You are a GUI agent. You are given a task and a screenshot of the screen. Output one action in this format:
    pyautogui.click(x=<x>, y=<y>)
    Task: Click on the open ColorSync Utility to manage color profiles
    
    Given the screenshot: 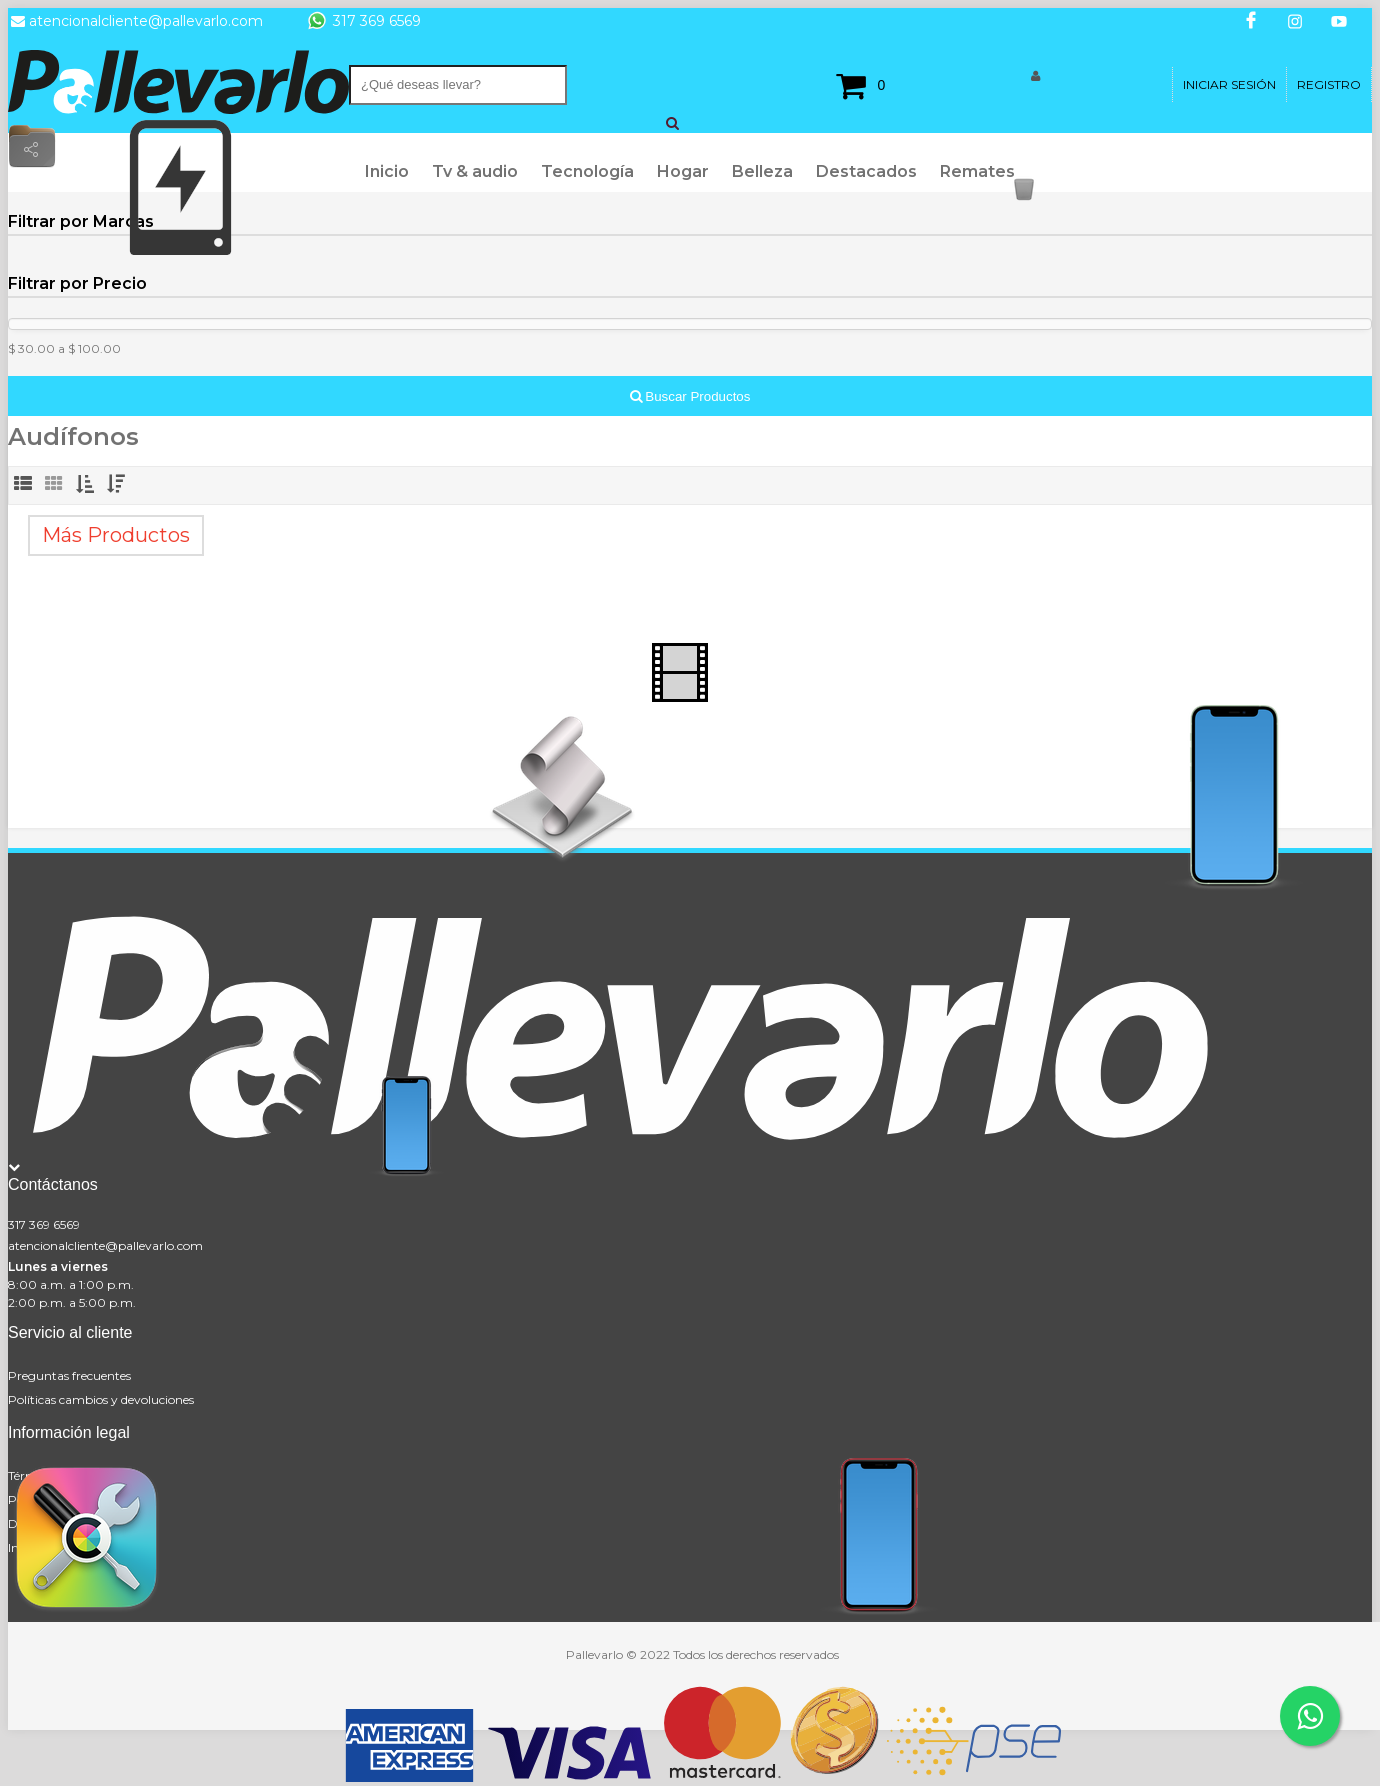 What is the action you would take?
    pyautogui.click(x=86, y=1537)
    